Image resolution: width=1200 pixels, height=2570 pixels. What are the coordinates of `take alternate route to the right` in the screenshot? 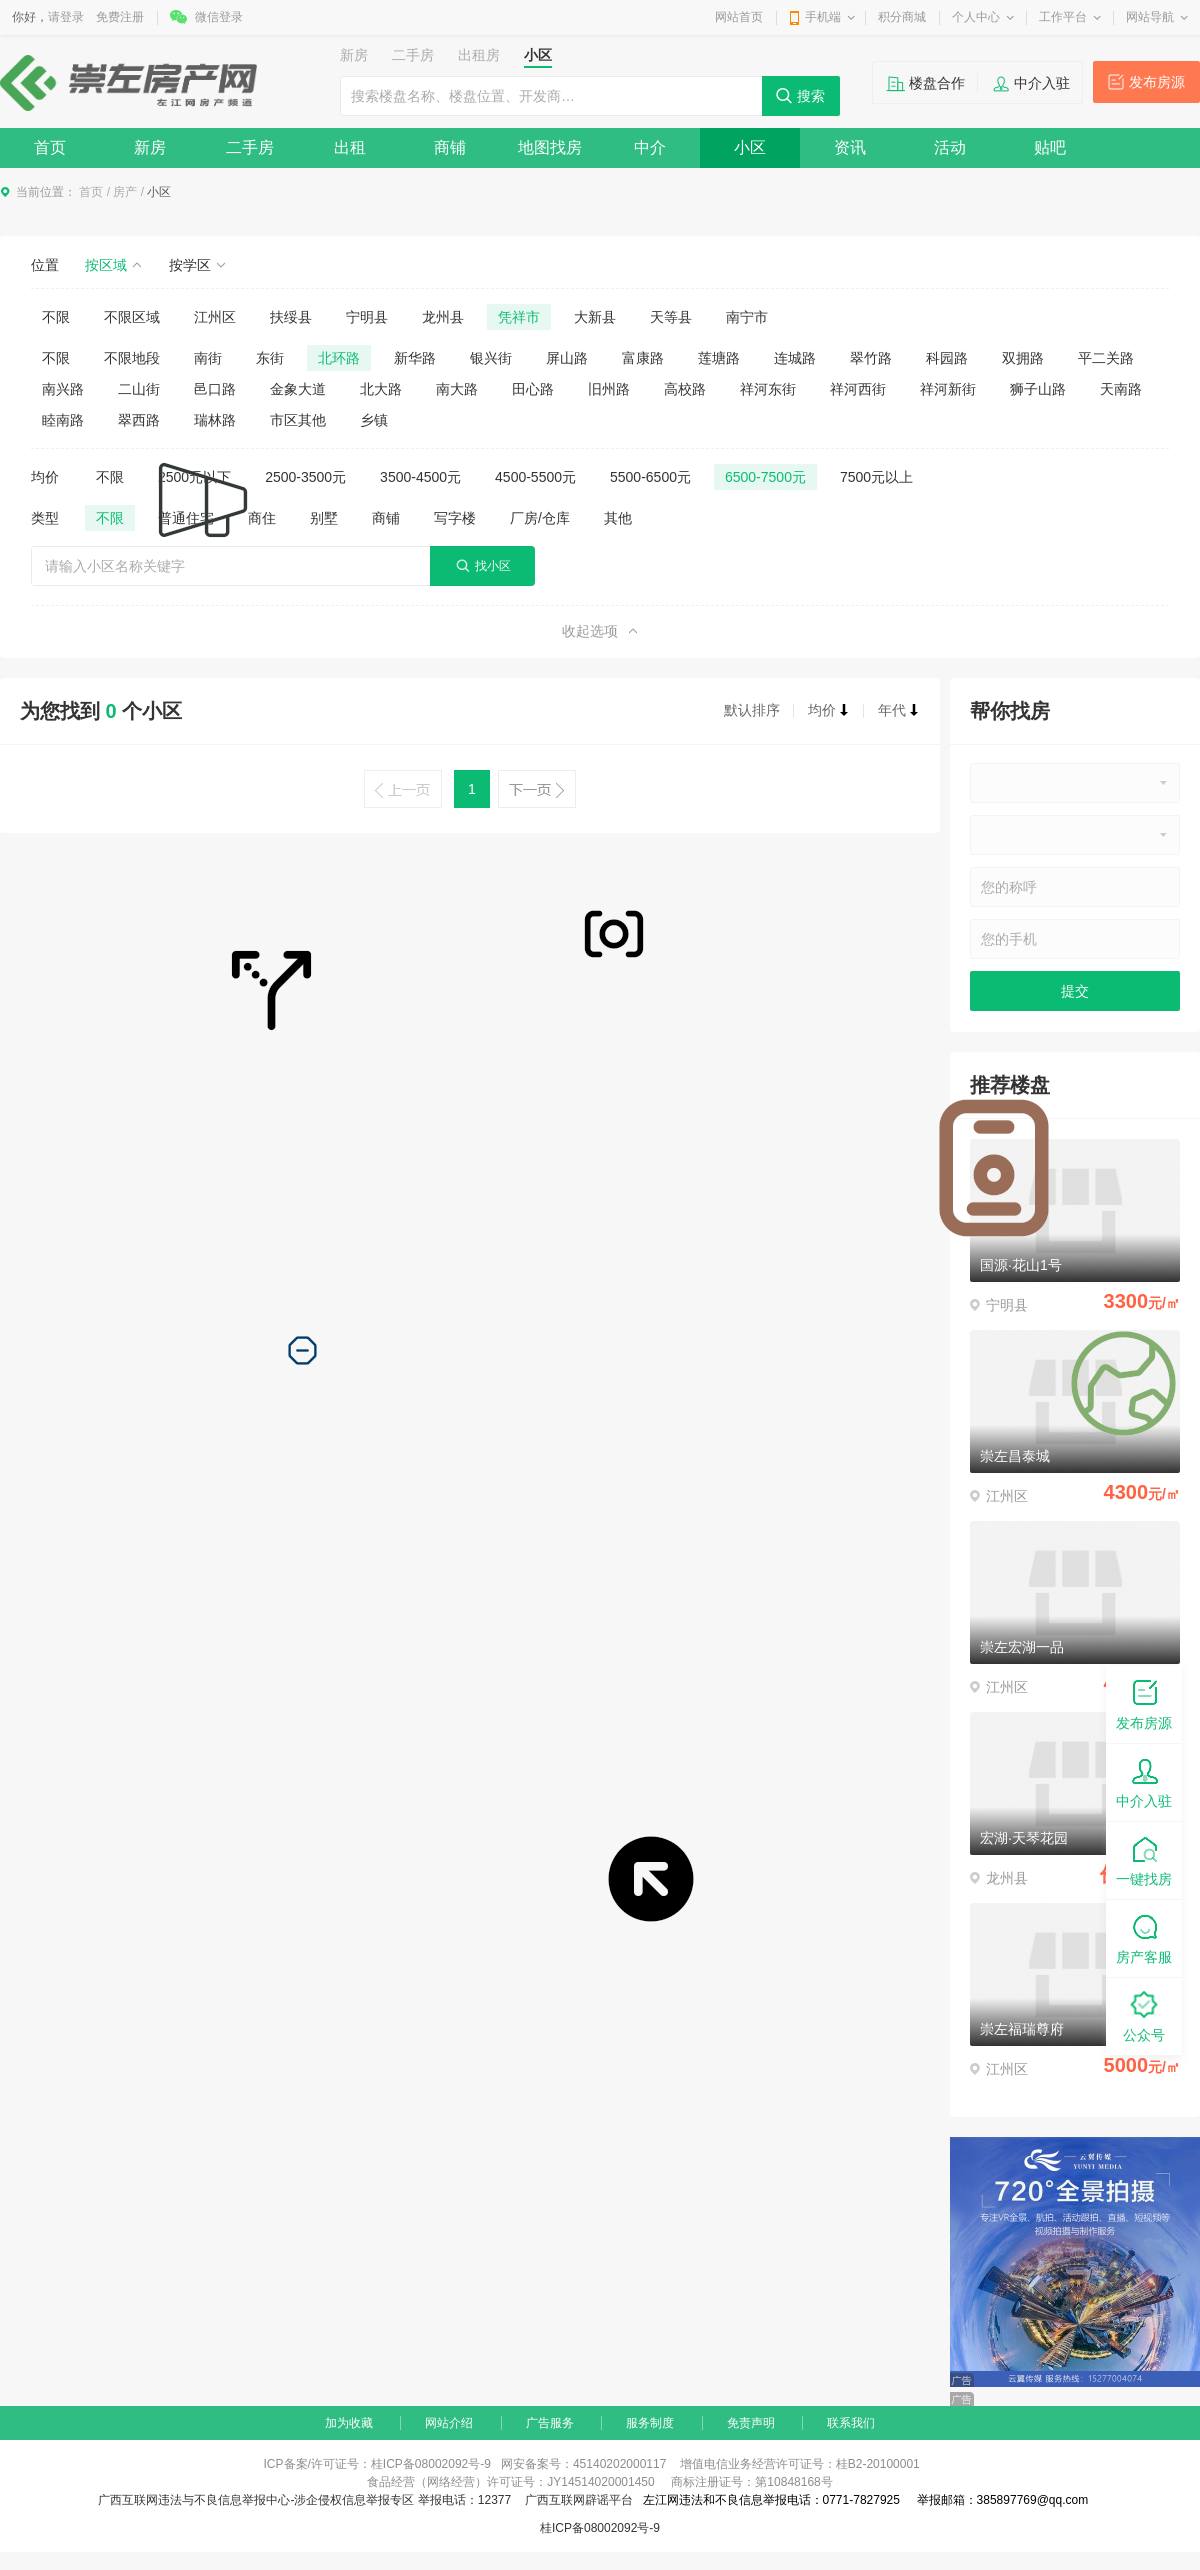 It's located at (271, 990).